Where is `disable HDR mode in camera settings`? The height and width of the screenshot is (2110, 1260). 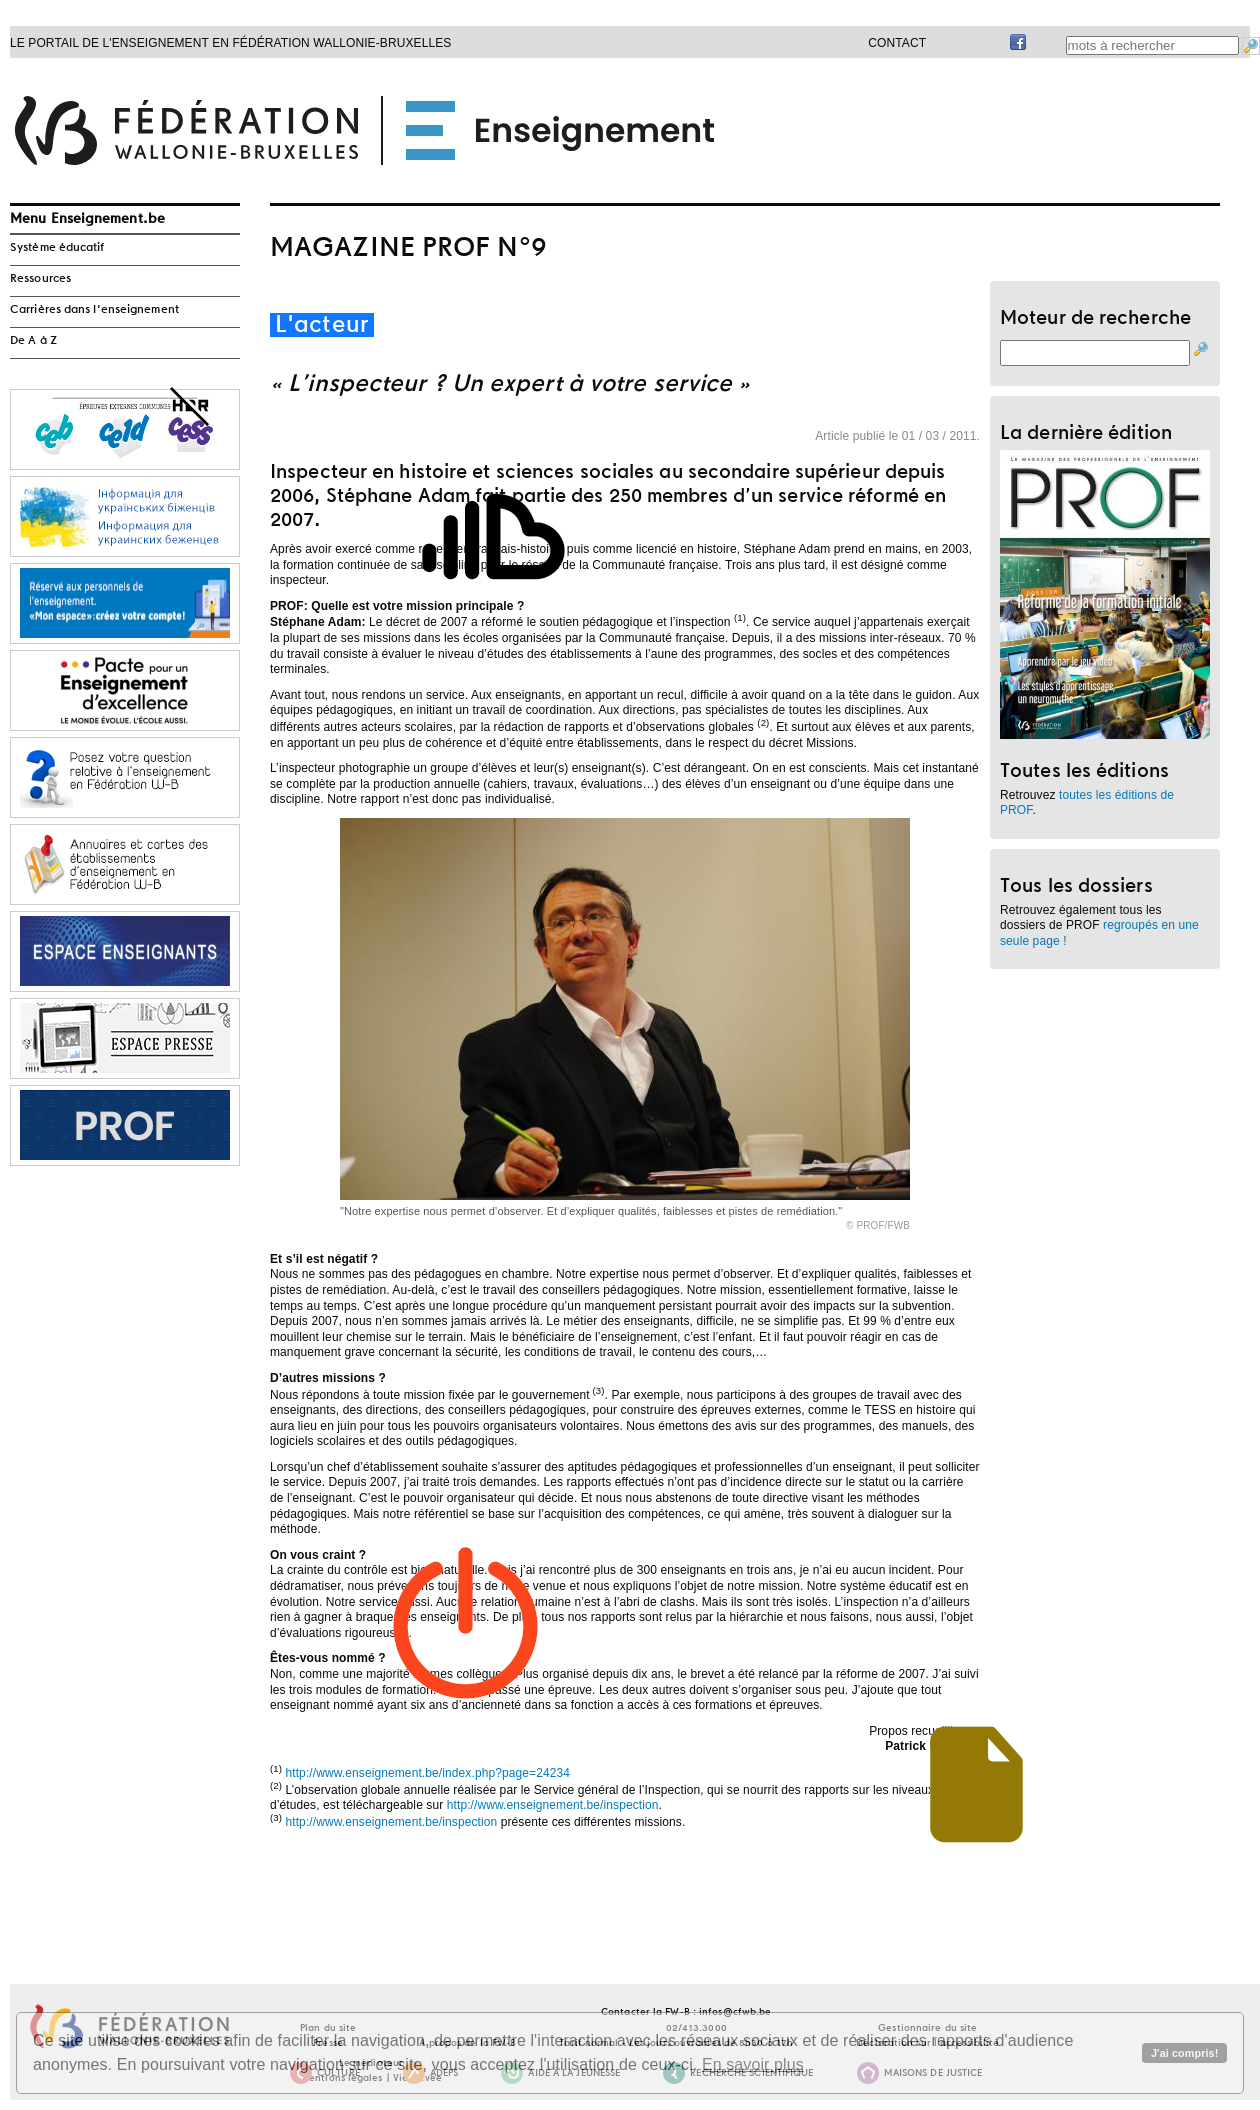
disable HDR mode in camera settings is located at coordinates (190, 405).